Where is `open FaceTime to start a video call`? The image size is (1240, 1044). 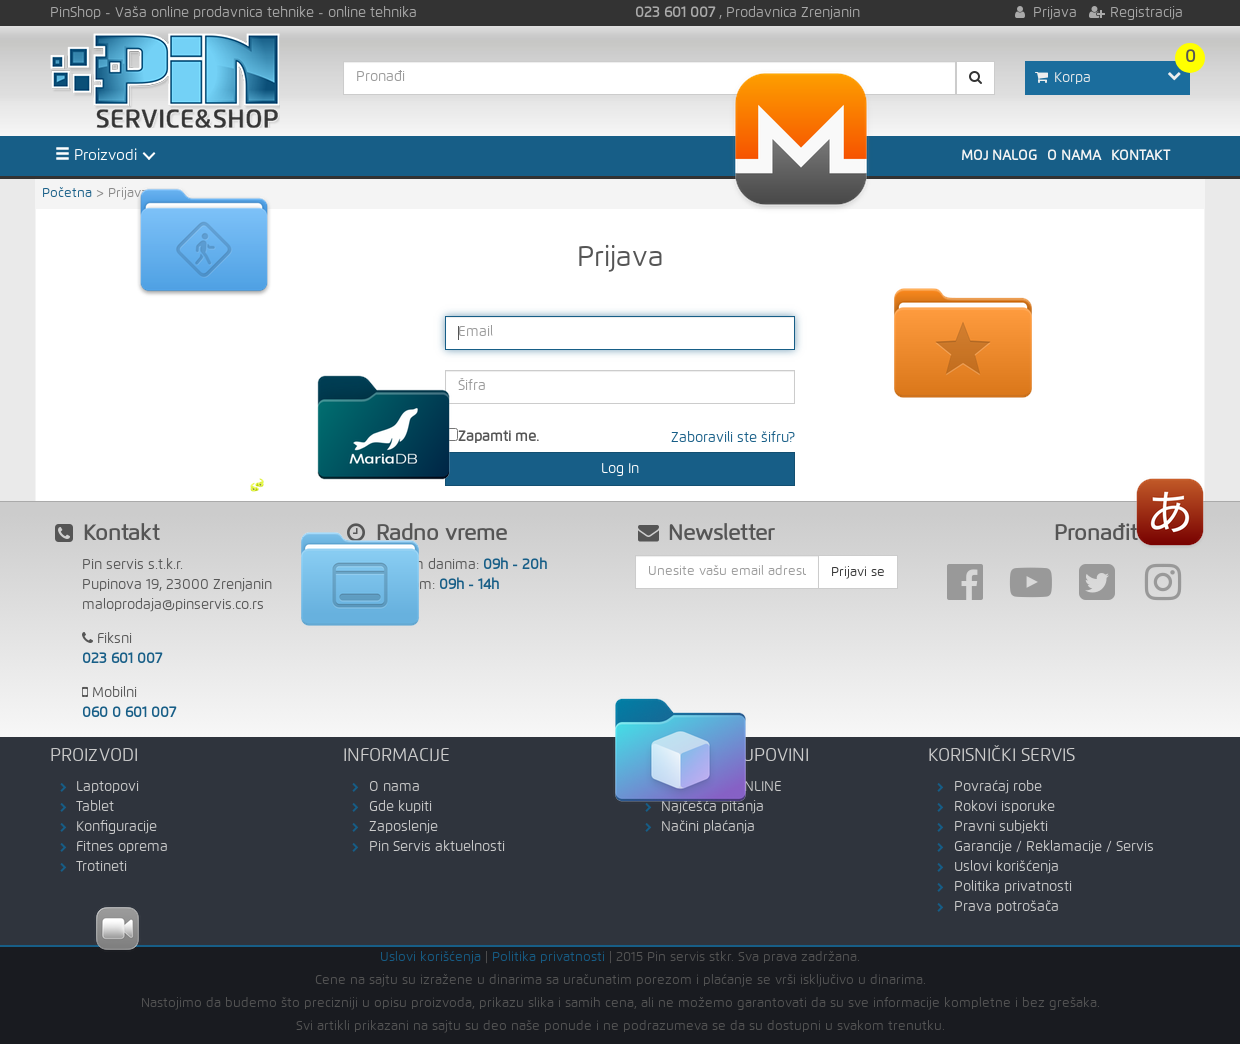 open FaceTime to start a video call is located at coordinates (117, 928).